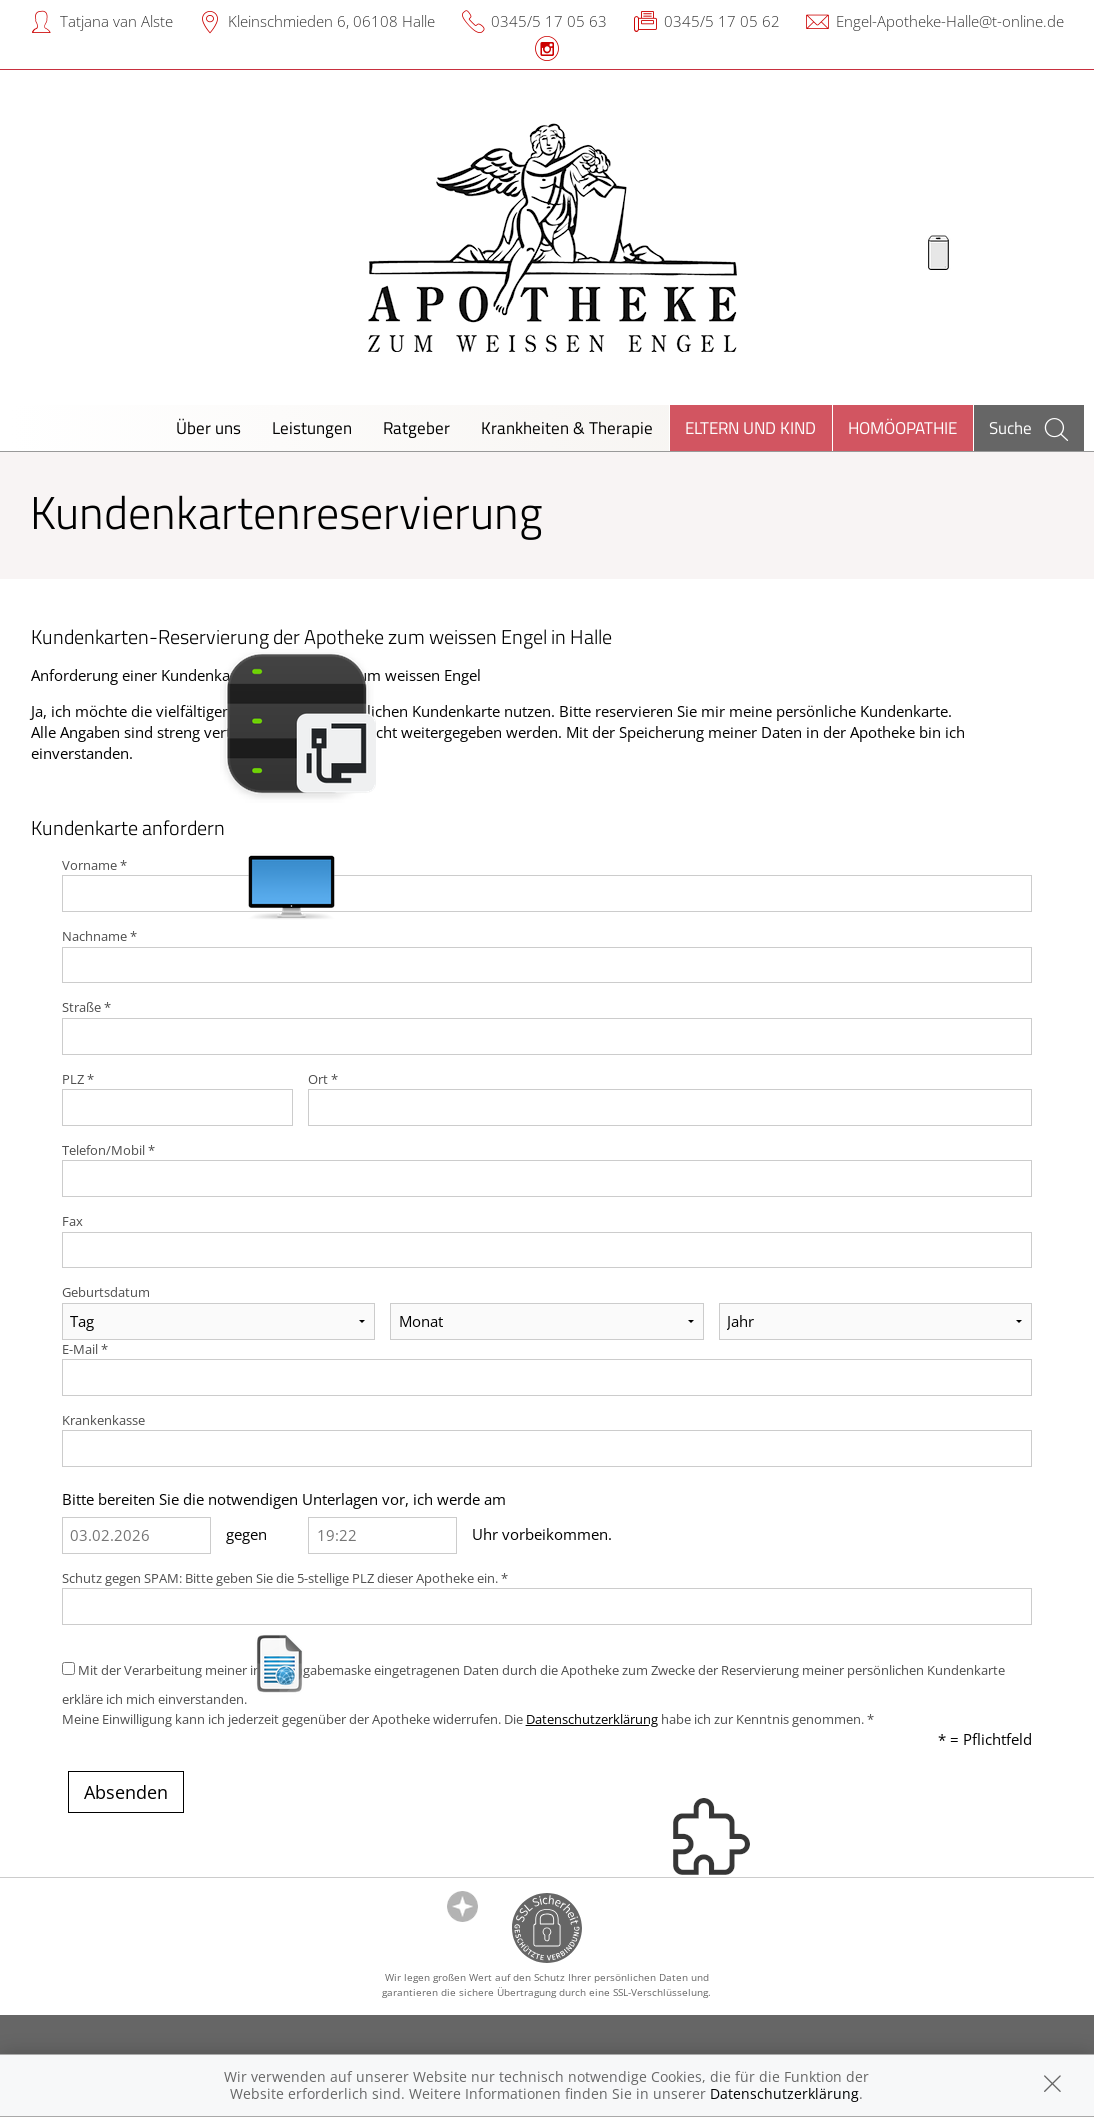 The width and height of the screenshot is (1094, 2117). What do you see at coordinates (298, 726) in the screenshot?
I see `configure DHCP server settings` at bounding box center [298, 726].